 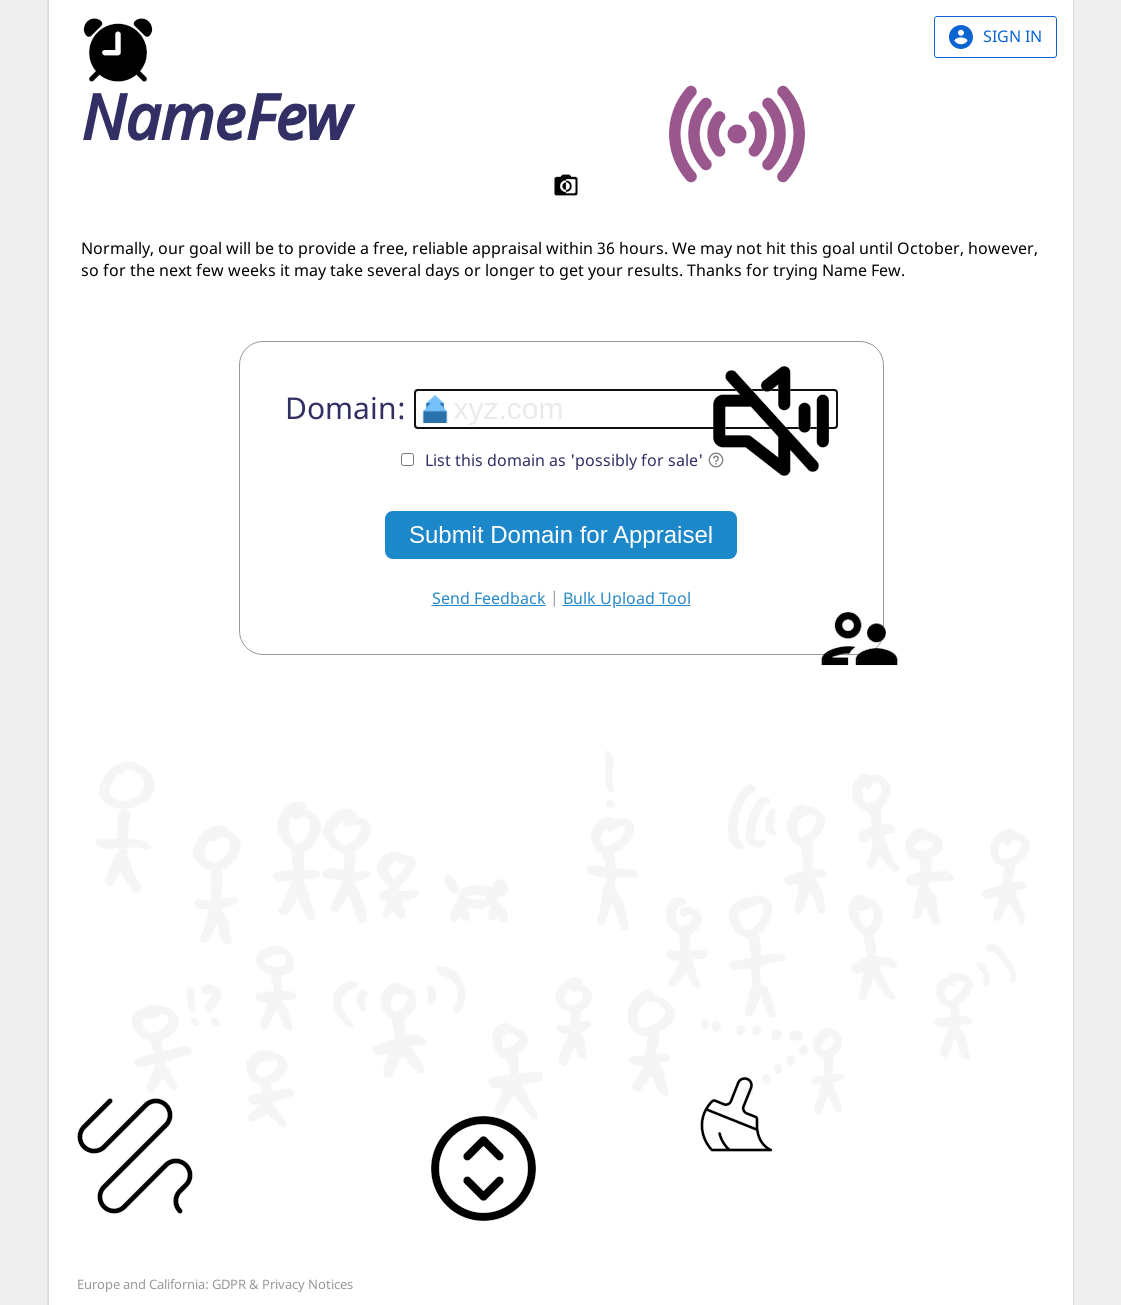 What do you see at coordinates (566, 185) in the screenshot?
I see `apply black and white filter to photos` at bounding box center [566, 185].